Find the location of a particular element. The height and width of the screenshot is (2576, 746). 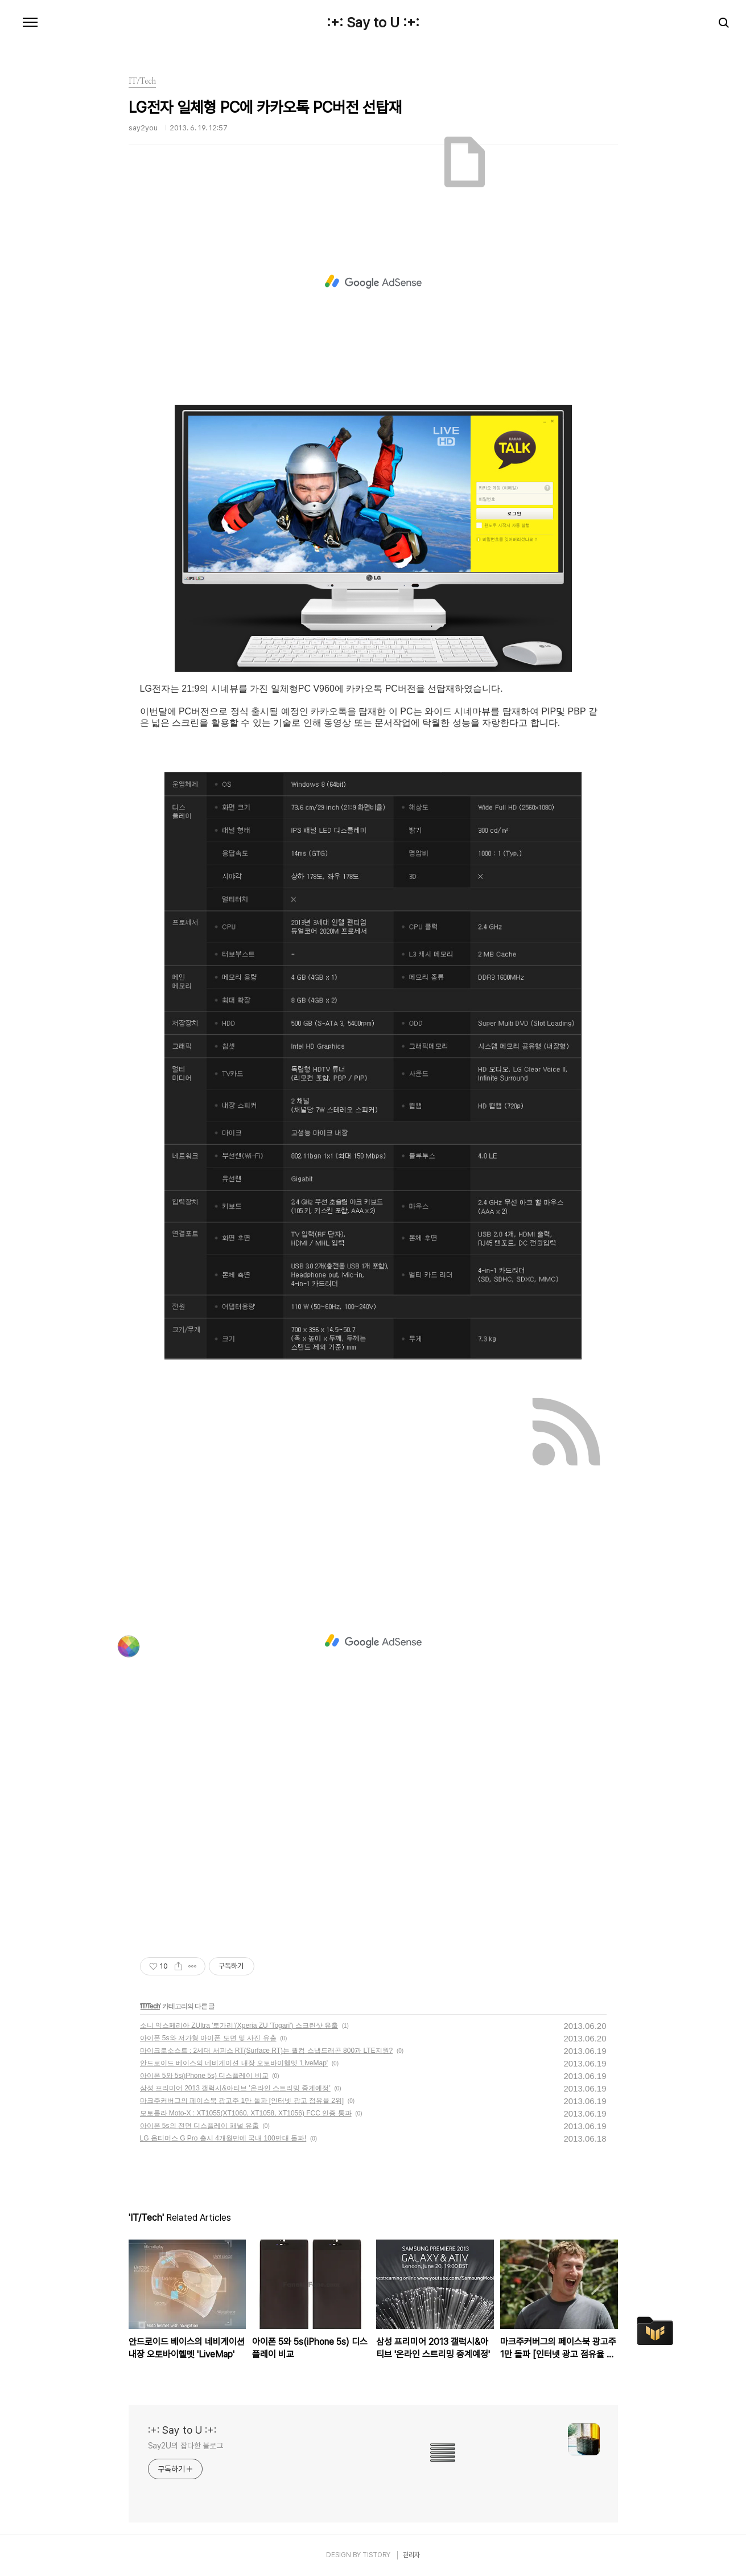

folder for ASUS TUF gaming files or applications is located at coordinates (655, 2332).